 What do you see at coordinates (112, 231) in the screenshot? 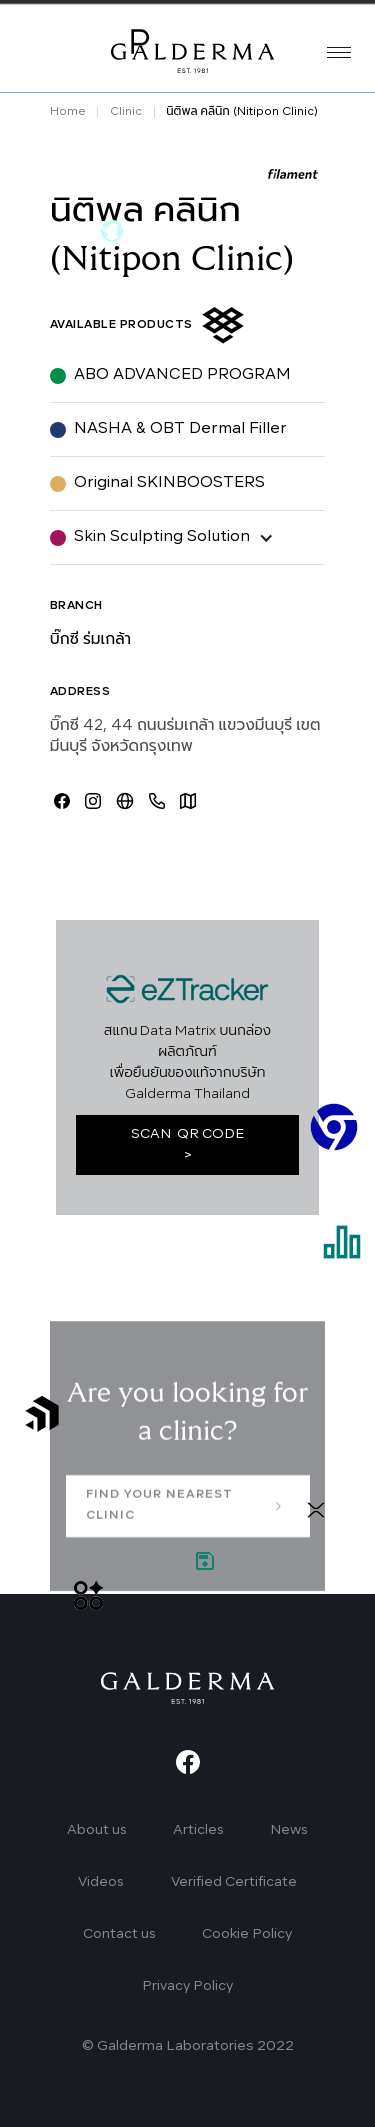
I see `open Mullvad VPN app` at bounding box center [112, 231].